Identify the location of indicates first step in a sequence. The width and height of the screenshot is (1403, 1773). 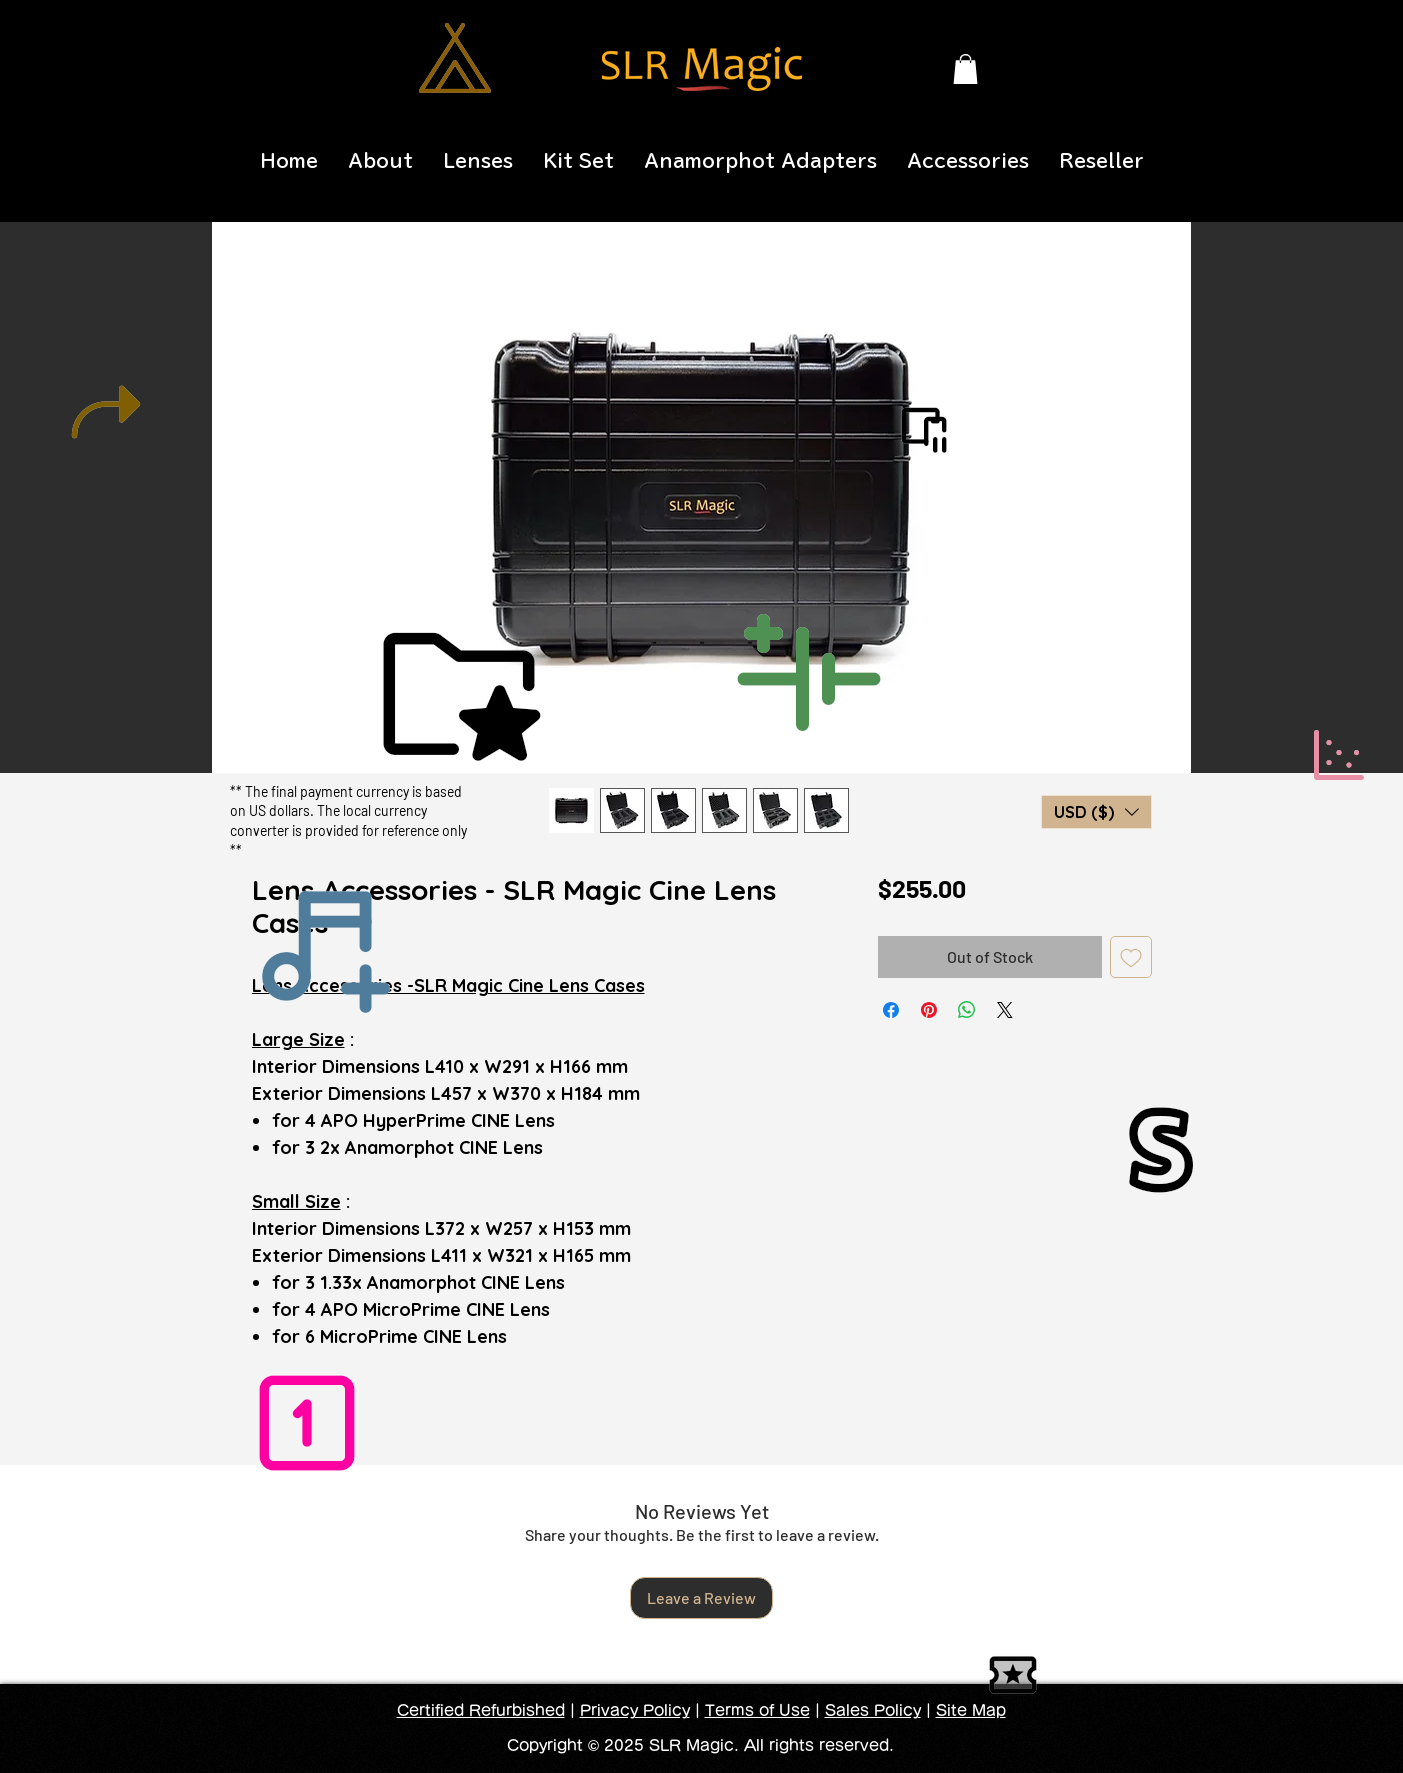
(307, 1423).